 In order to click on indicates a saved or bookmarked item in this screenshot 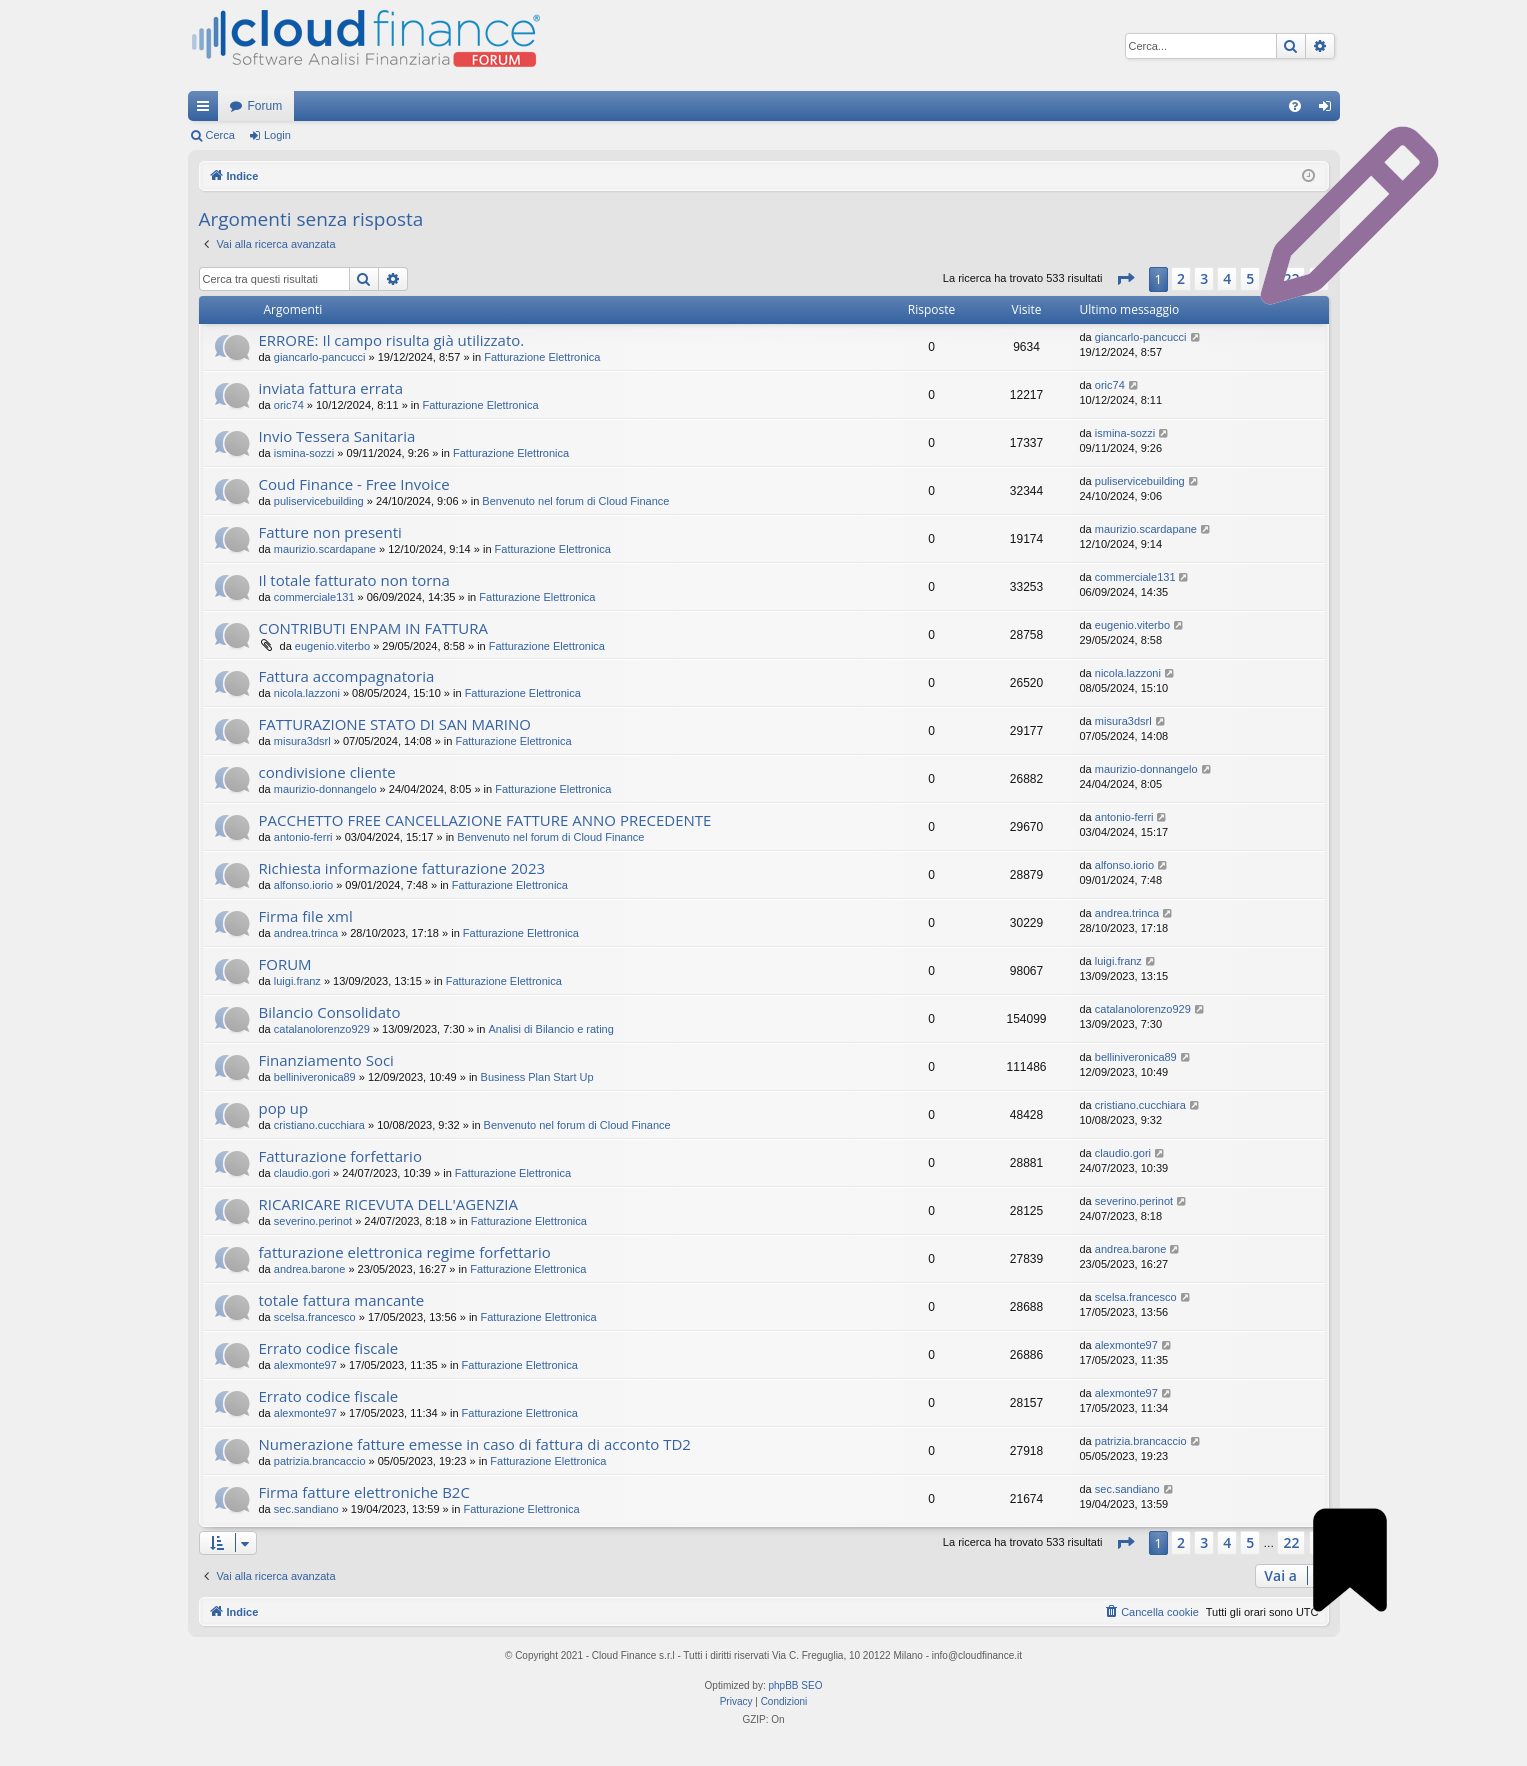, I will do `click(1350, 1560)`.